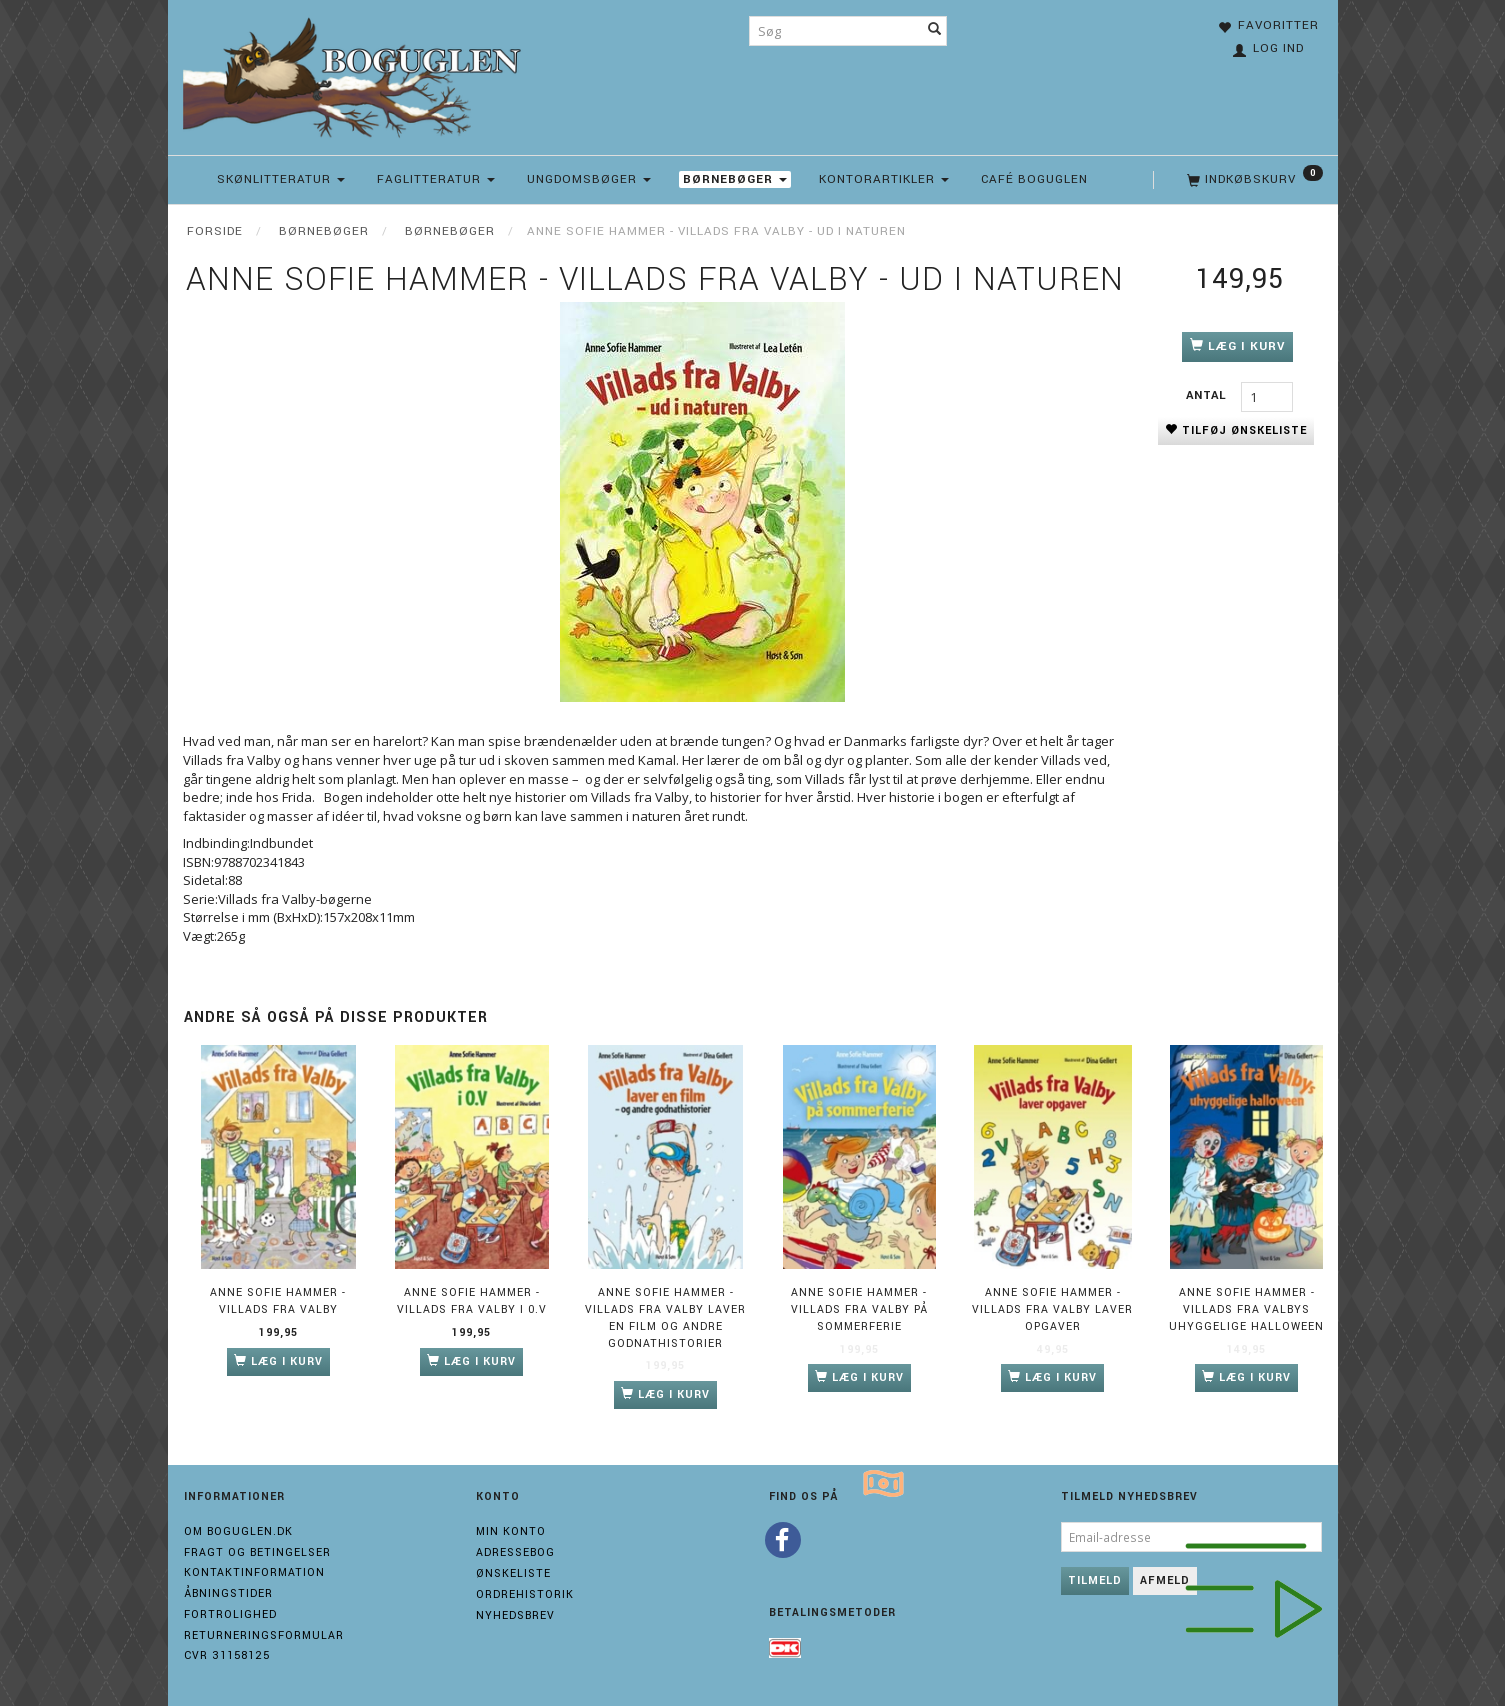 The width and height of the screenshot is (1505, 1706). I want to click on view playback queue, so click(1246, 1588).